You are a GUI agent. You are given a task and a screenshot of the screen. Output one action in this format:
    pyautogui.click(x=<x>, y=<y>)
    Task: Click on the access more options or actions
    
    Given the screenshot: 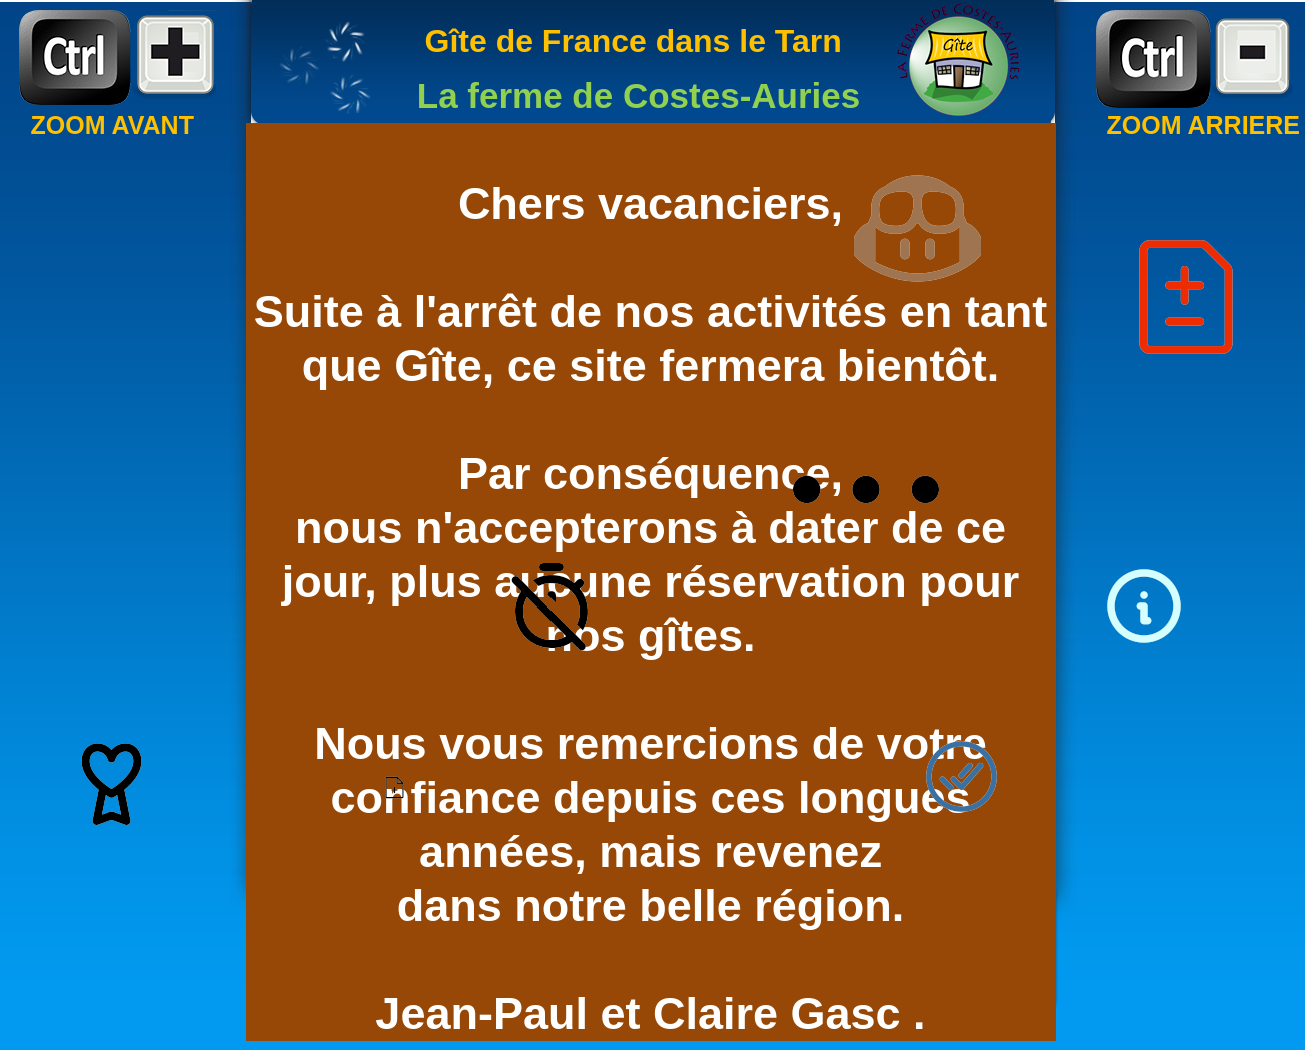 What is the action you would take?
    pyautogui.click(x=866, y=494)
    